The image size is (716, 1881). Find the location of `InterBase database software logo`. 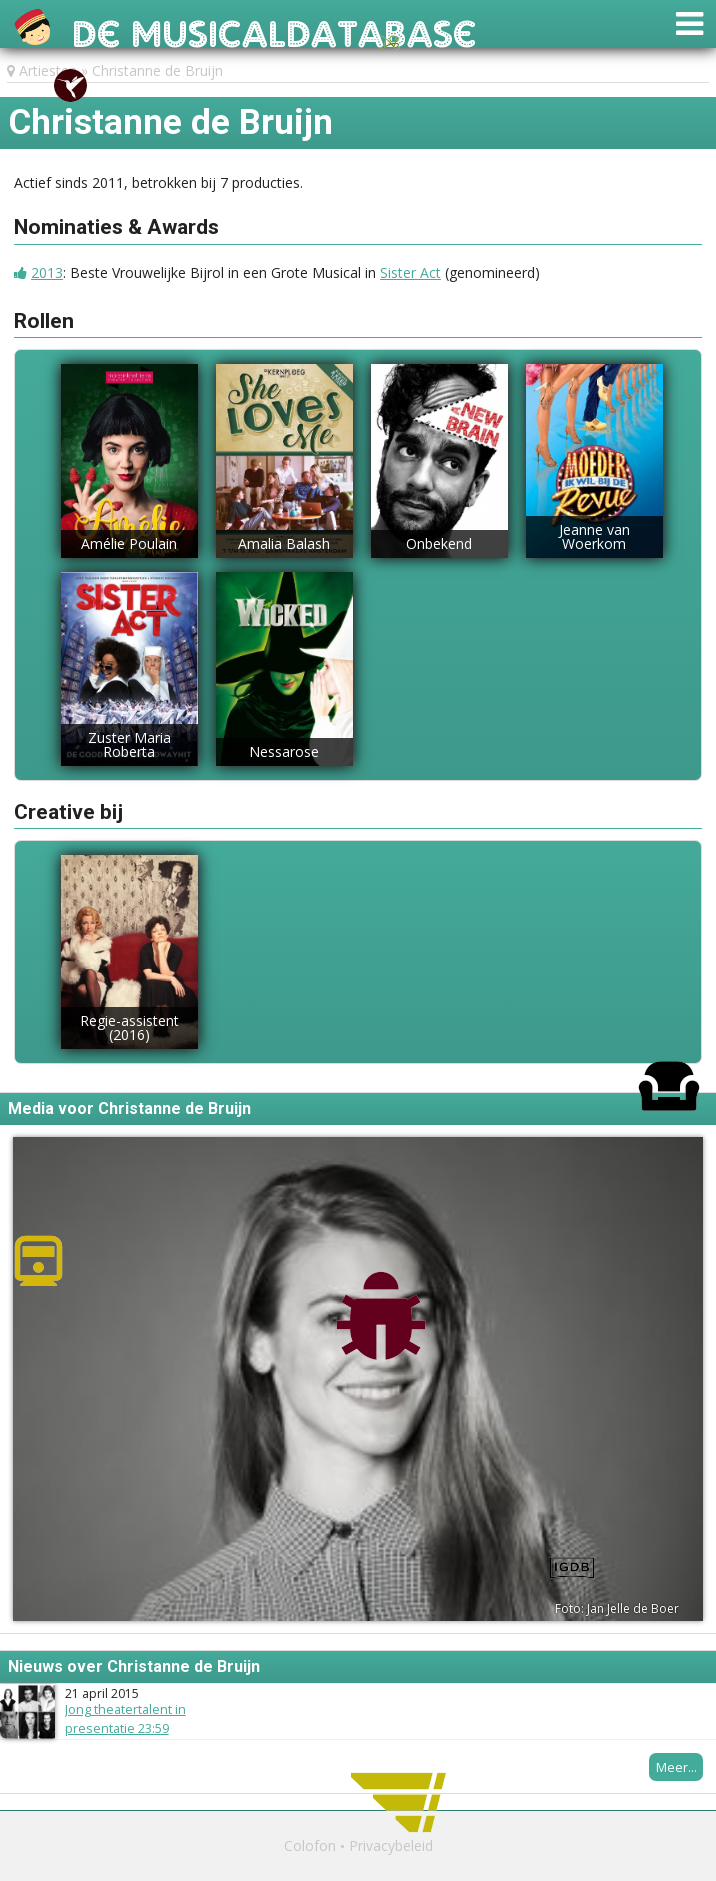

InterBase database software logo is located at coordinates (70, 85).